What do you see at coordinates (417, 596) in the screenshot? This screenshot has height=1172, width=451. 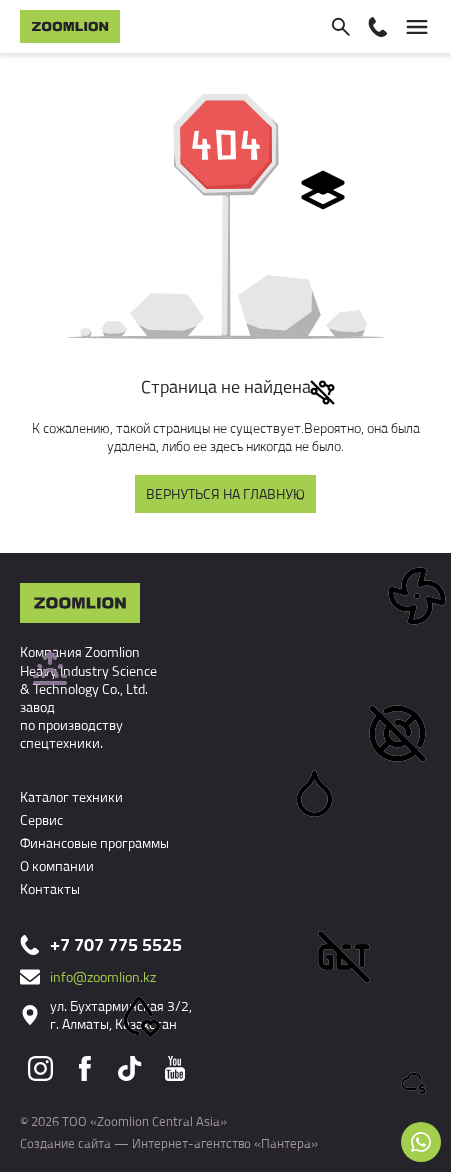 I see `adjust fan or ventilation settings` at bounding box center [417, 596].